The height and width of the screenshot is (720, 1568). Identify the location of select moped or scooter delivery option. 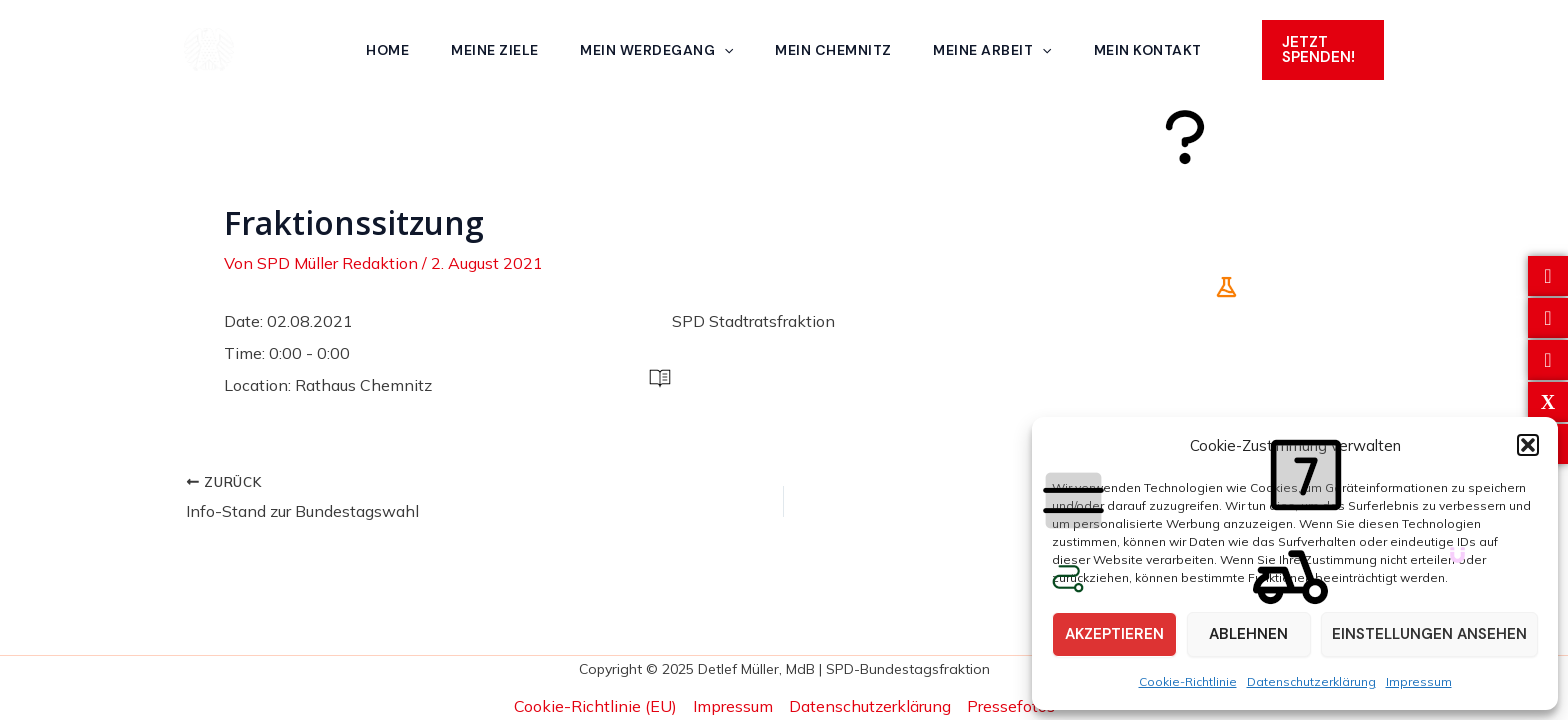
(1290, 579).